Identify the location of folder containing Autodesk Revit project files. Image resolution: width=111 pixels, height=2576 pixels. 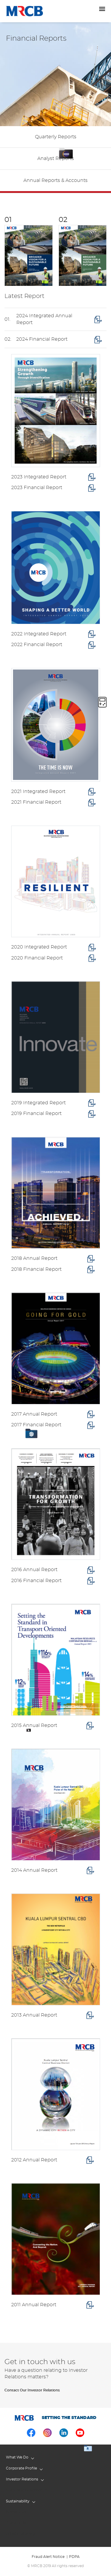
(88, 2448).